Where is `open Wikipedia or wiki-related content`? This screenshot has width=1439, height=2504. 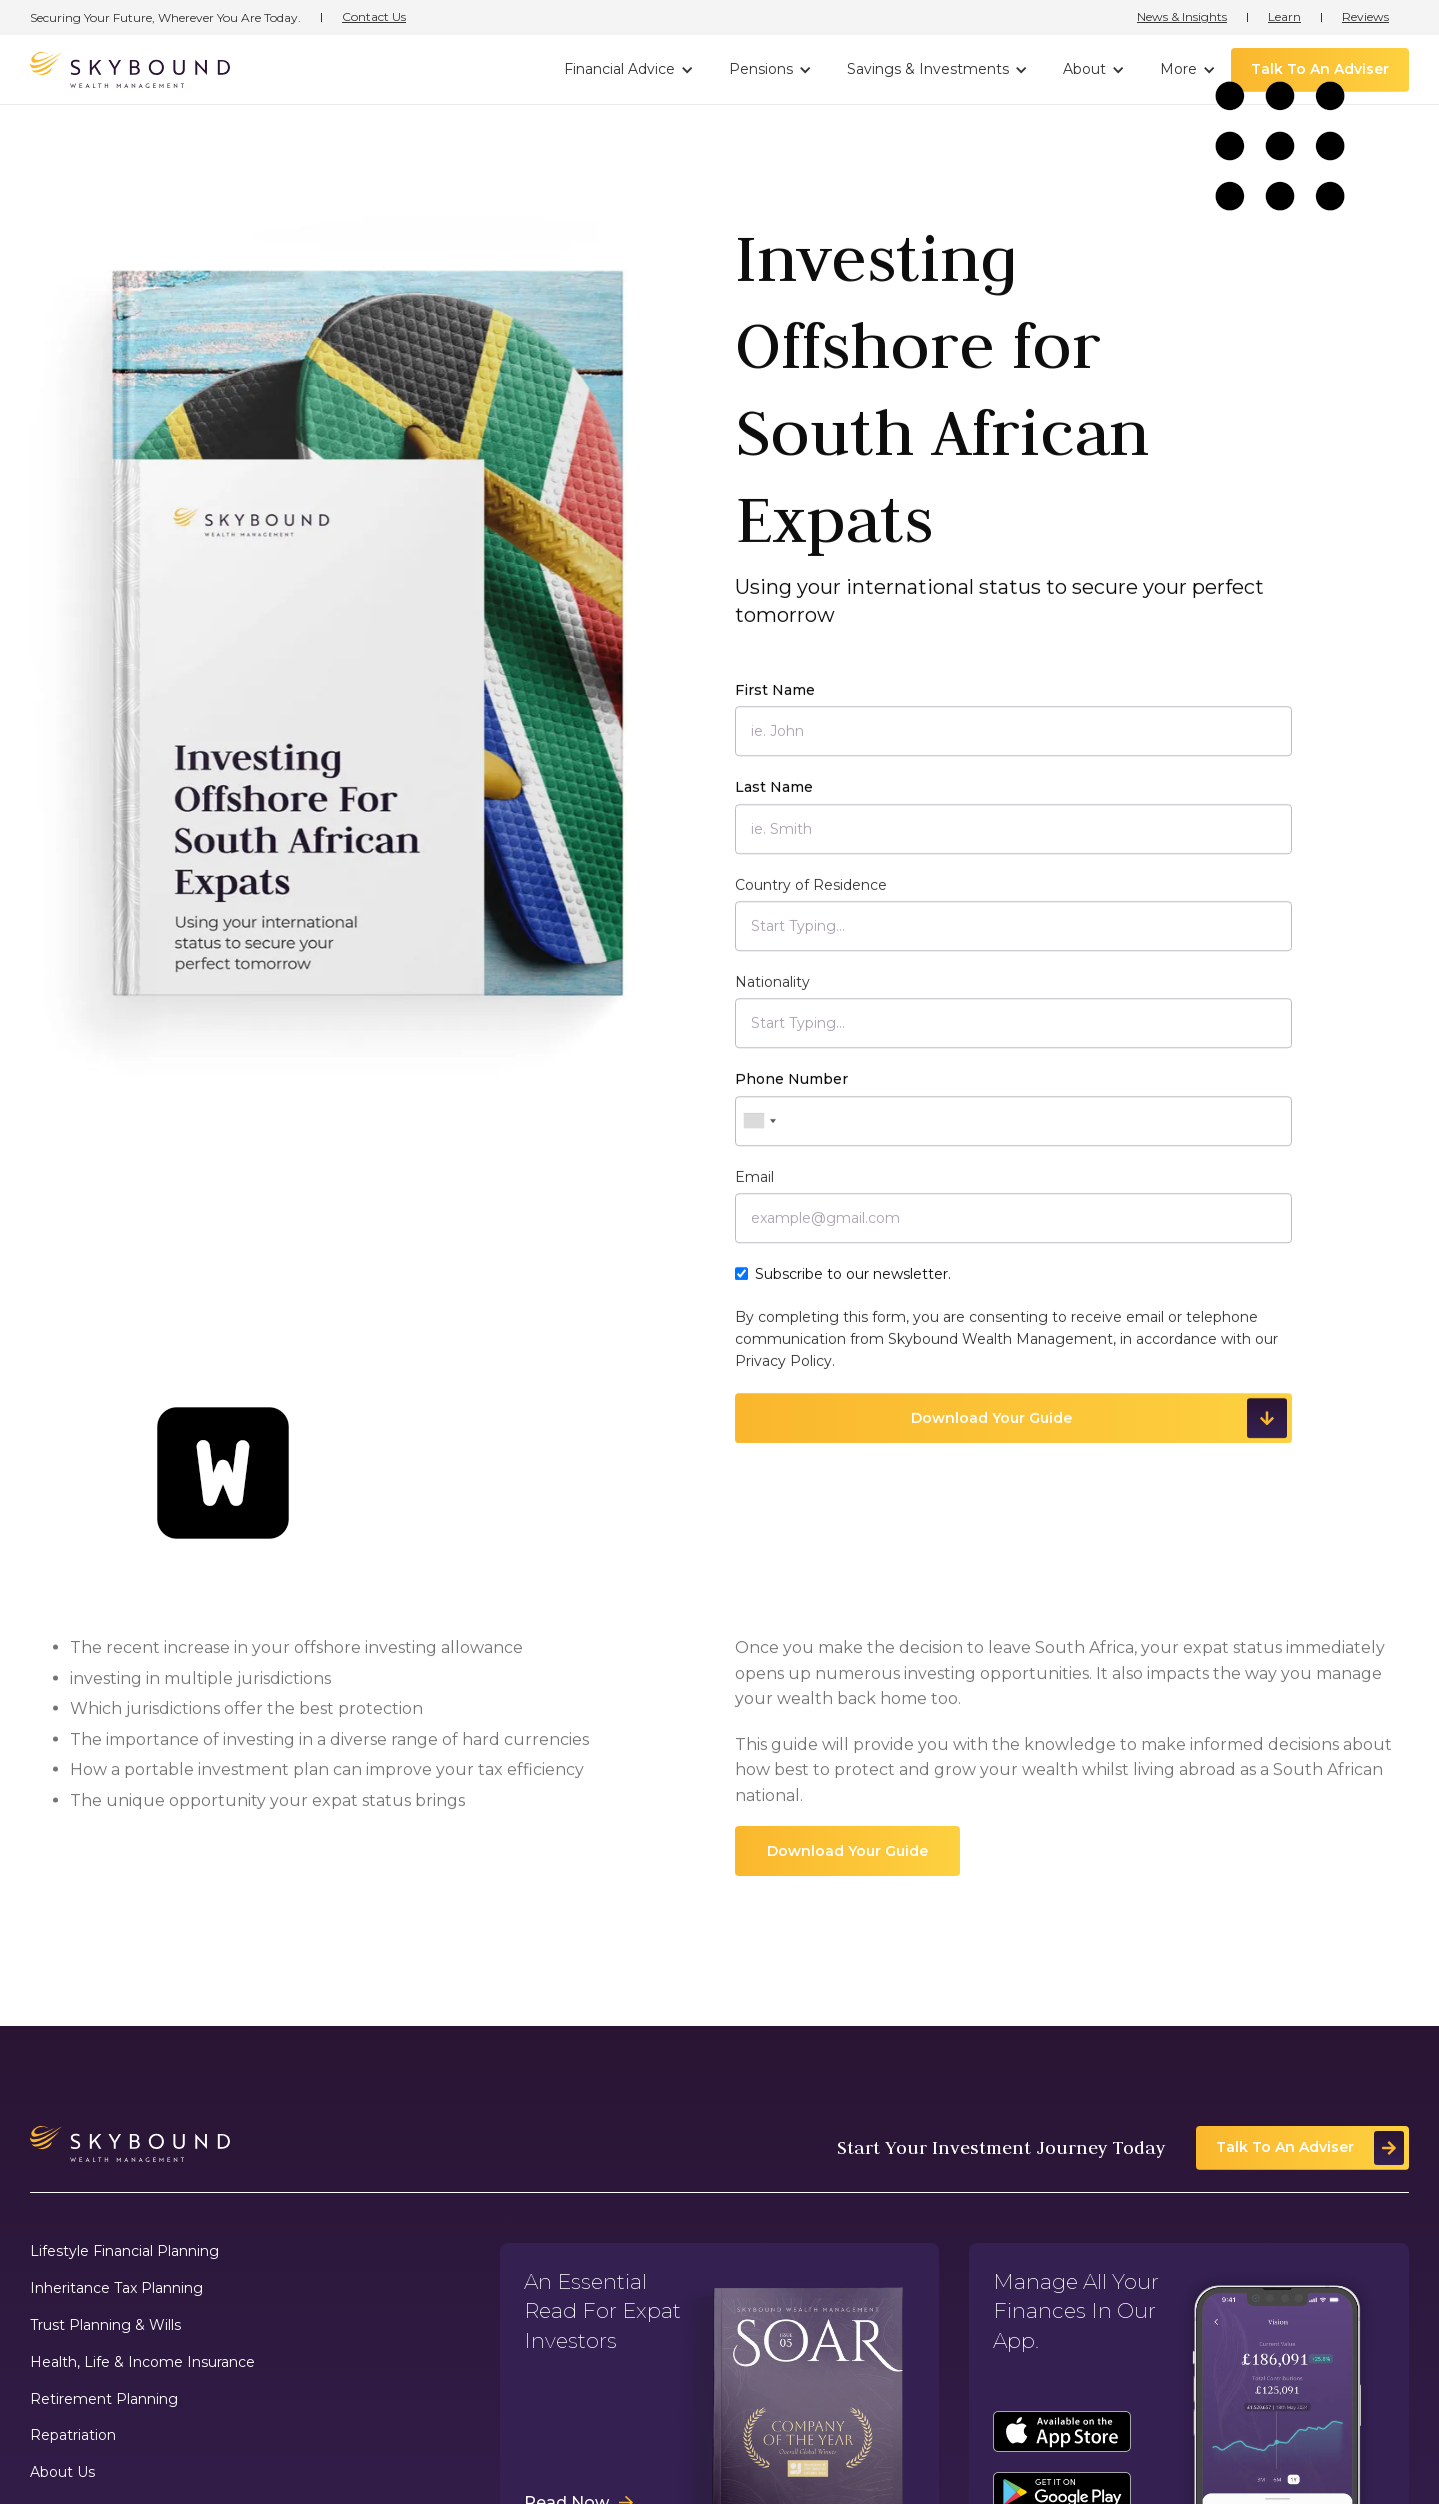
open Wikipedia or wiki-related content is located at coordinates (223, 1473).